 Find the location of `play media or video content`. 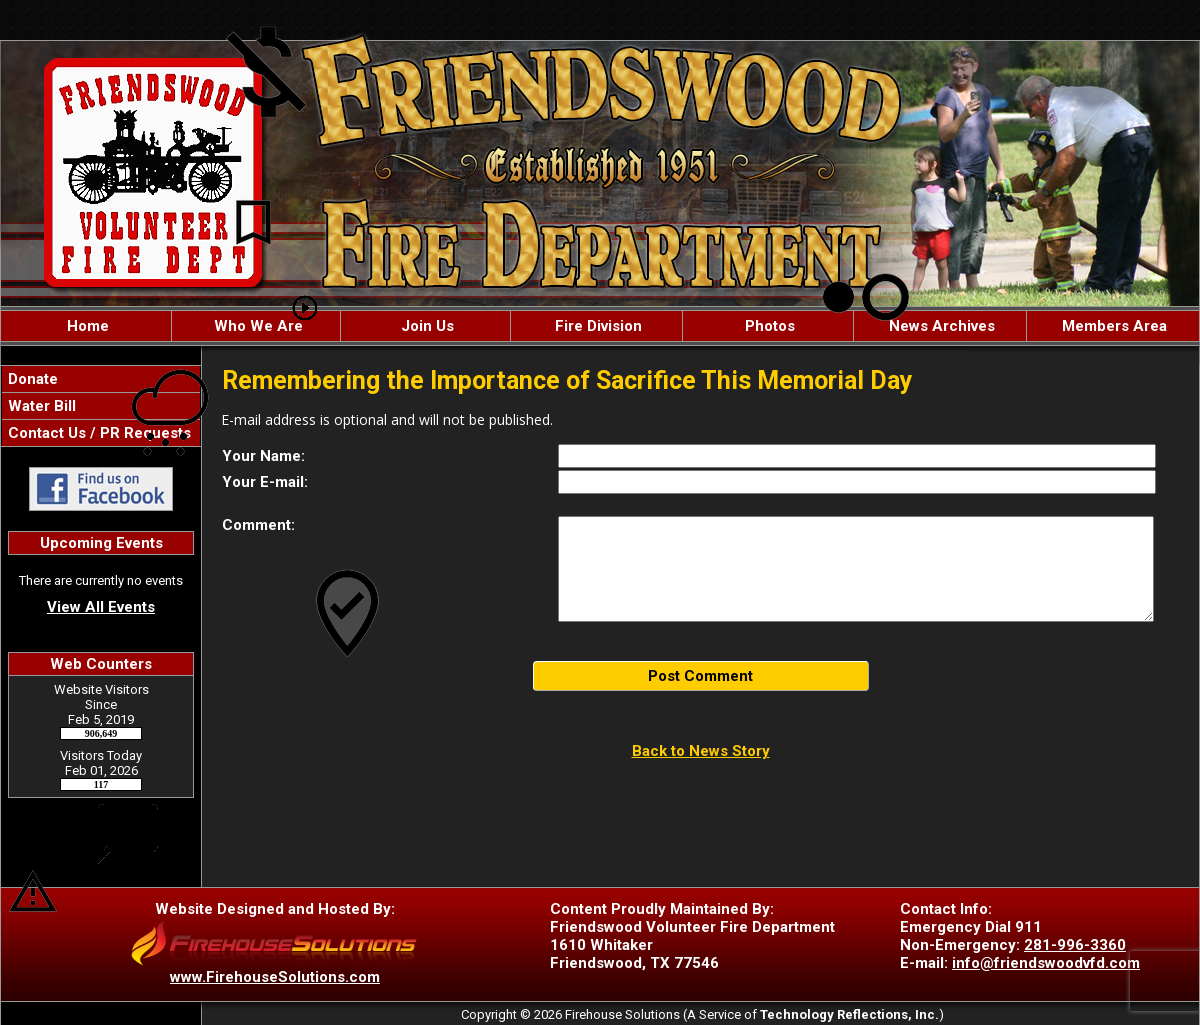

play media or video content is located at coordinates (305, 308).